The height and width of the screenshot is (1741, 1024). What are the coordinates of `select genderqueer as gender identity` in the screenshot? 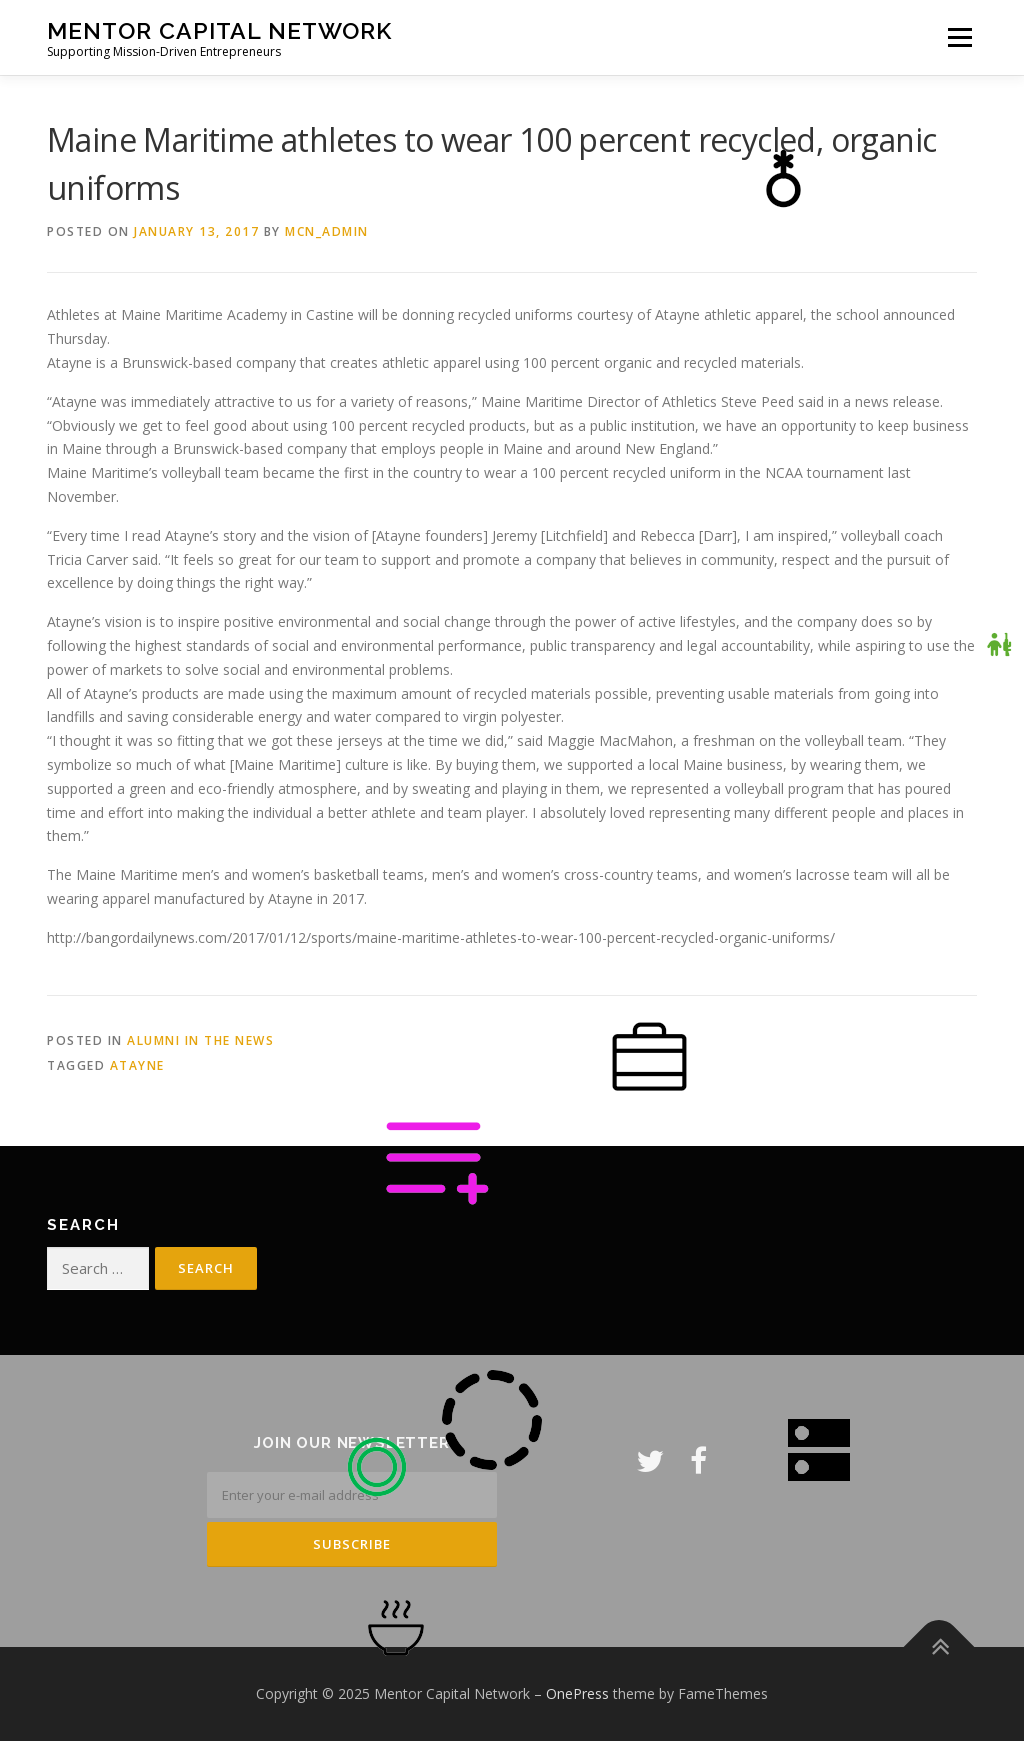 It's located at (783, 178).